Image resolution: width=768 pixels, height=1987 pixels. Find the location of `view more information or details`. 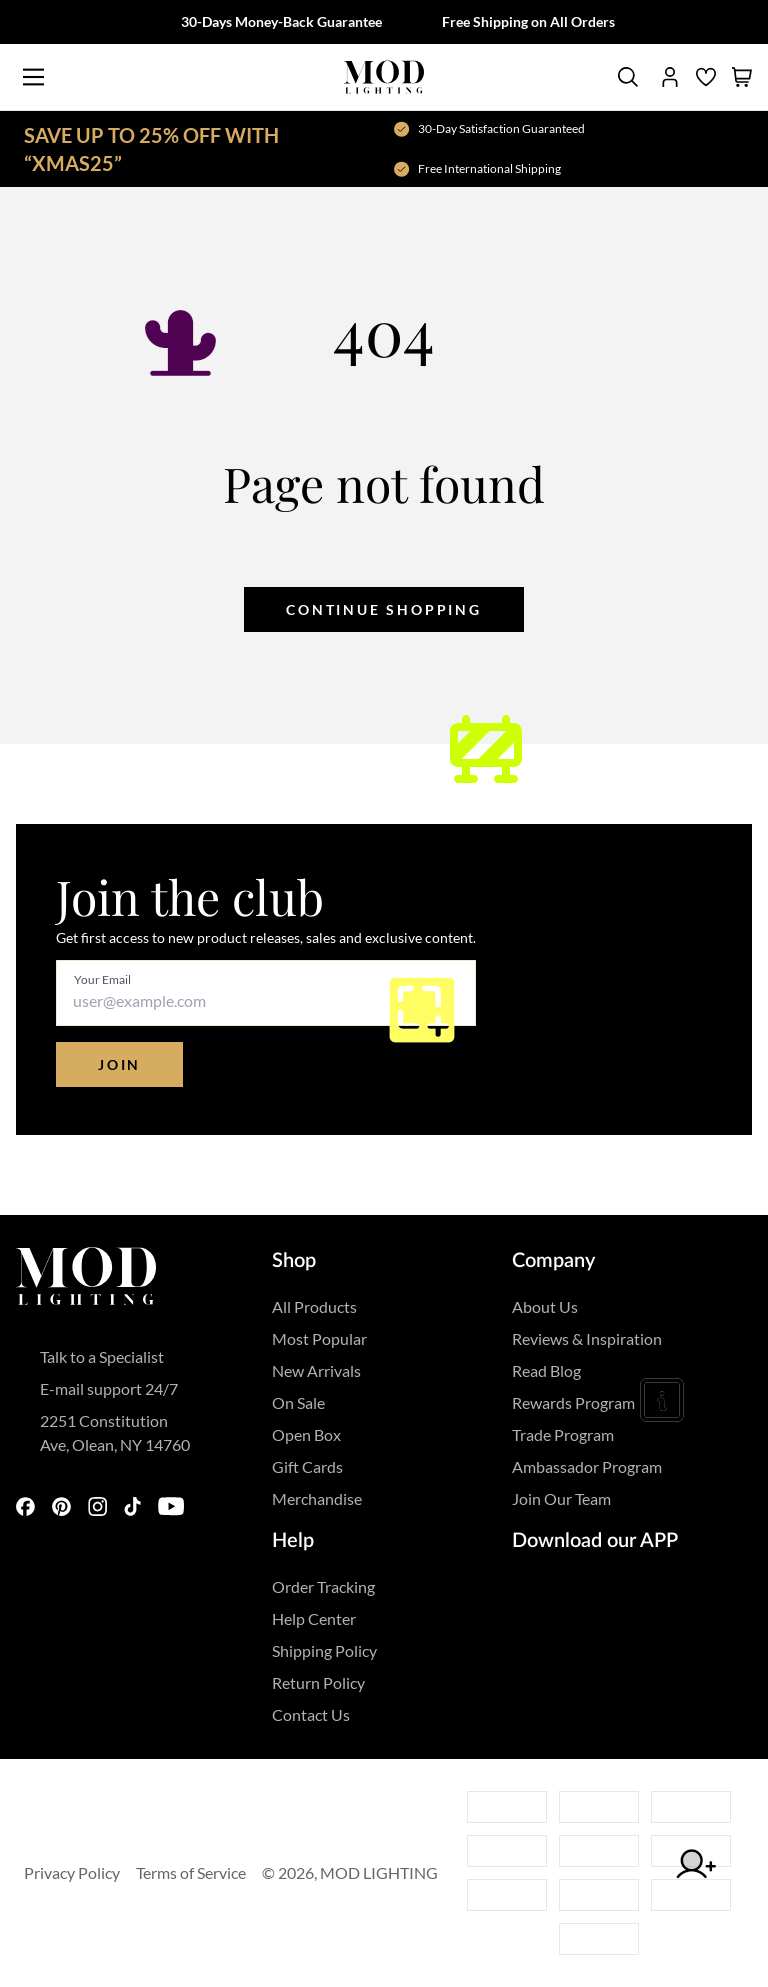

view more information or details is located at coordinates (662, 1400).